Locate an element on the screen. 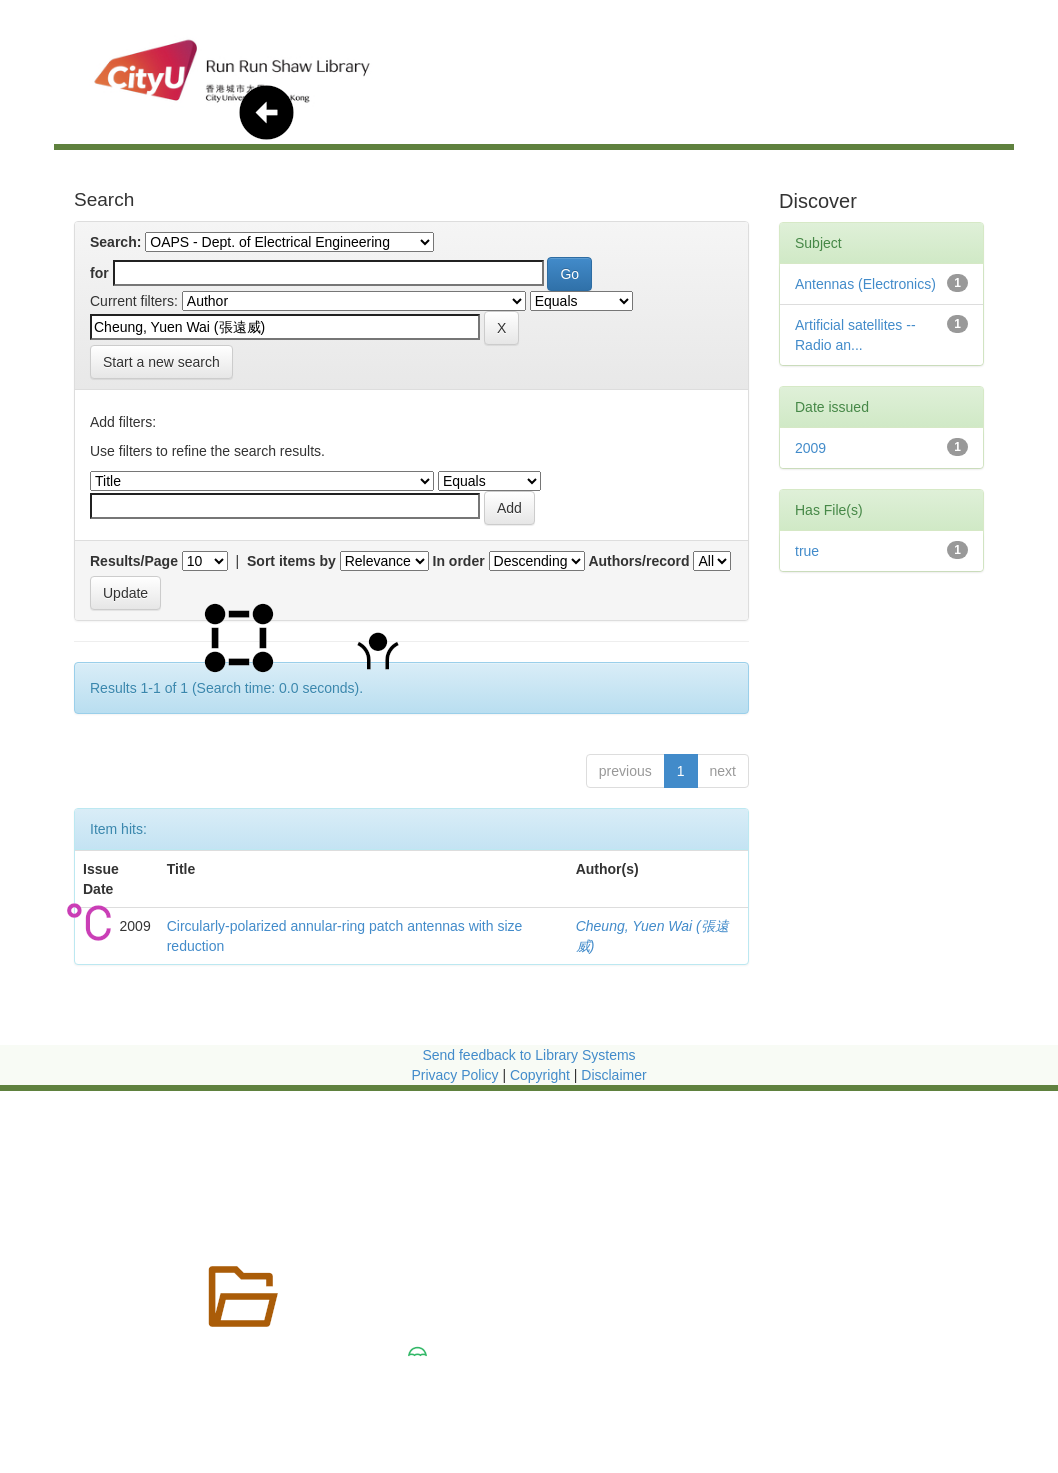 The image size is (1058, 1473). indicates a welcoming or friendly user state is located at coordinates (378, 651).